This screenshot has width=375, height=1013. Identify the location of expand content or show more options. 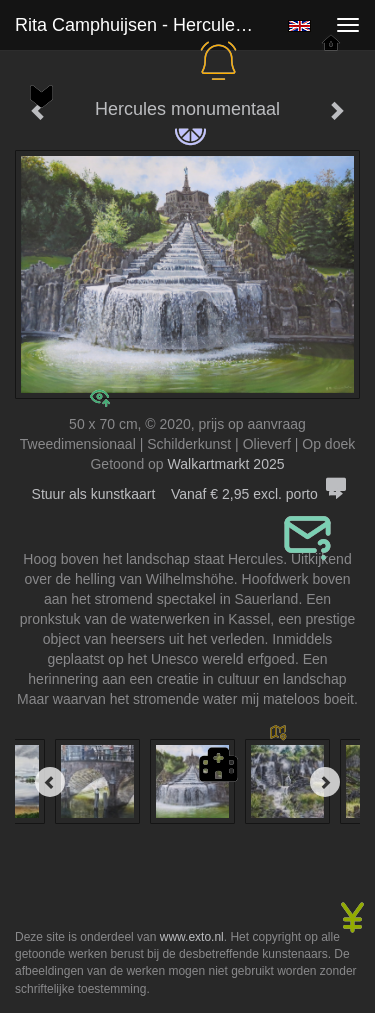
(41, 96).